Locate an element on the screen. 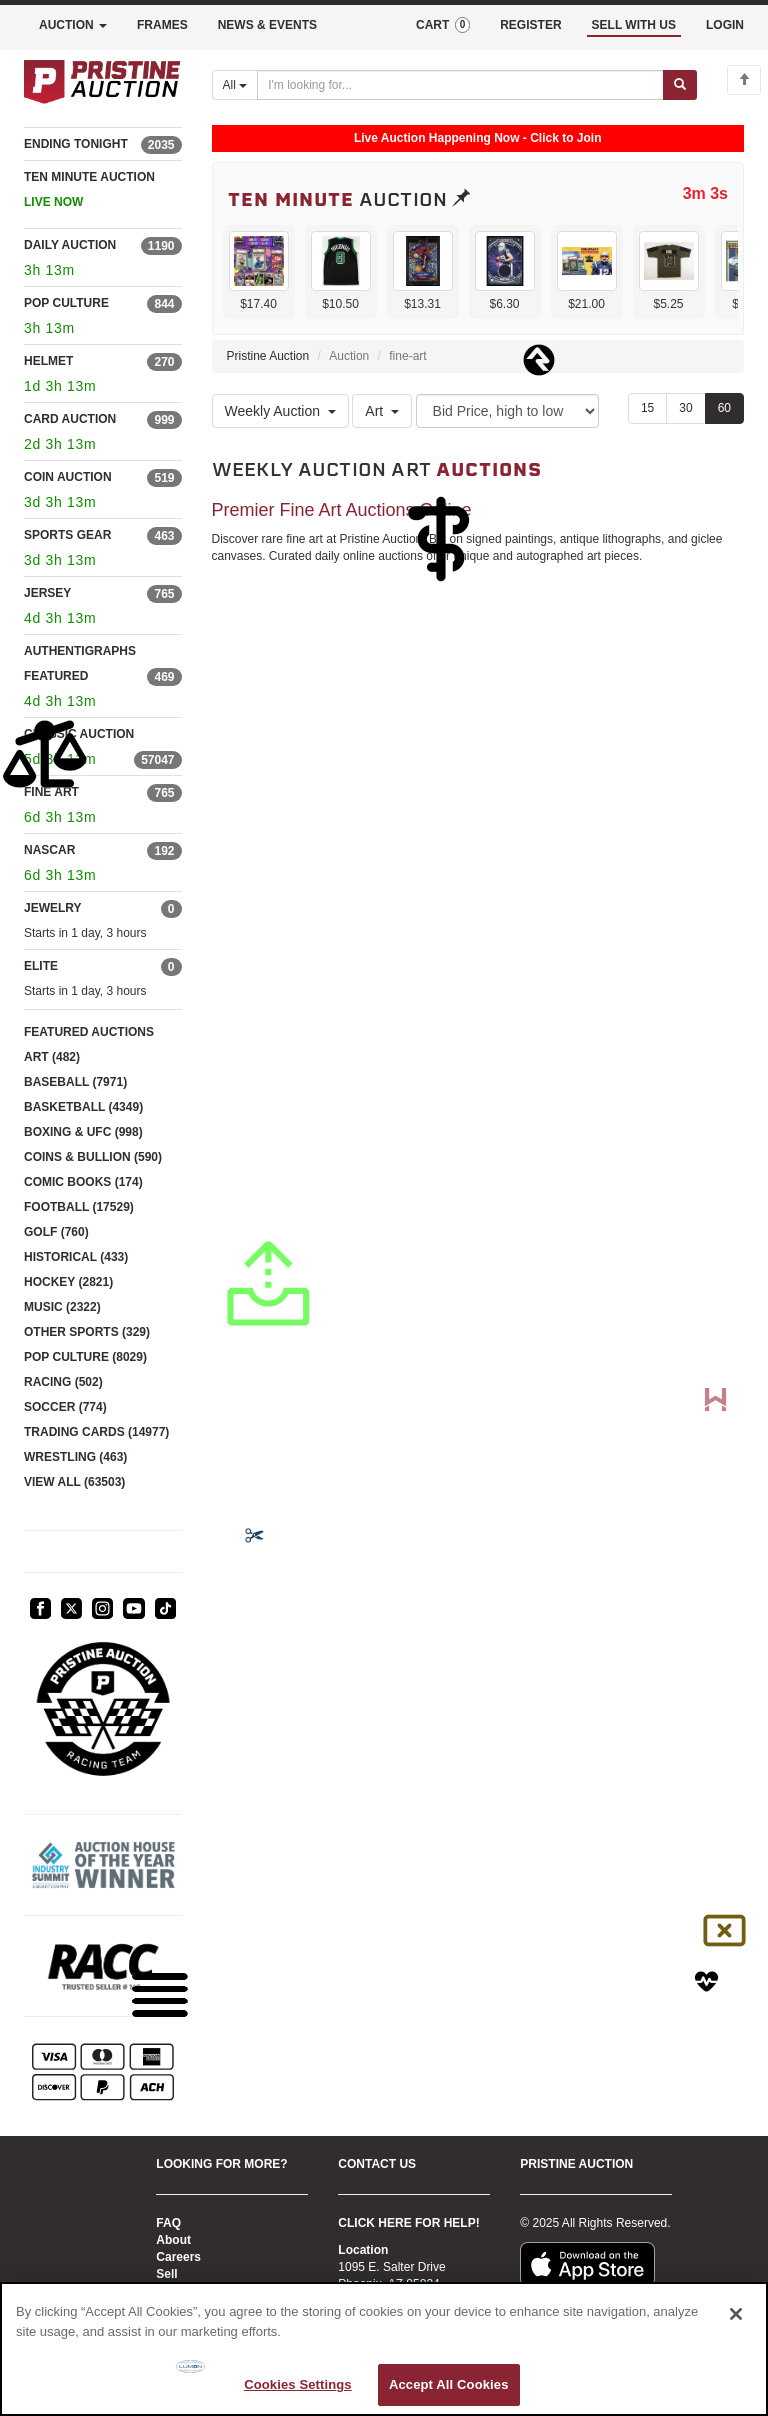  access medical or healthcare services is located at coordinates (441, 539).